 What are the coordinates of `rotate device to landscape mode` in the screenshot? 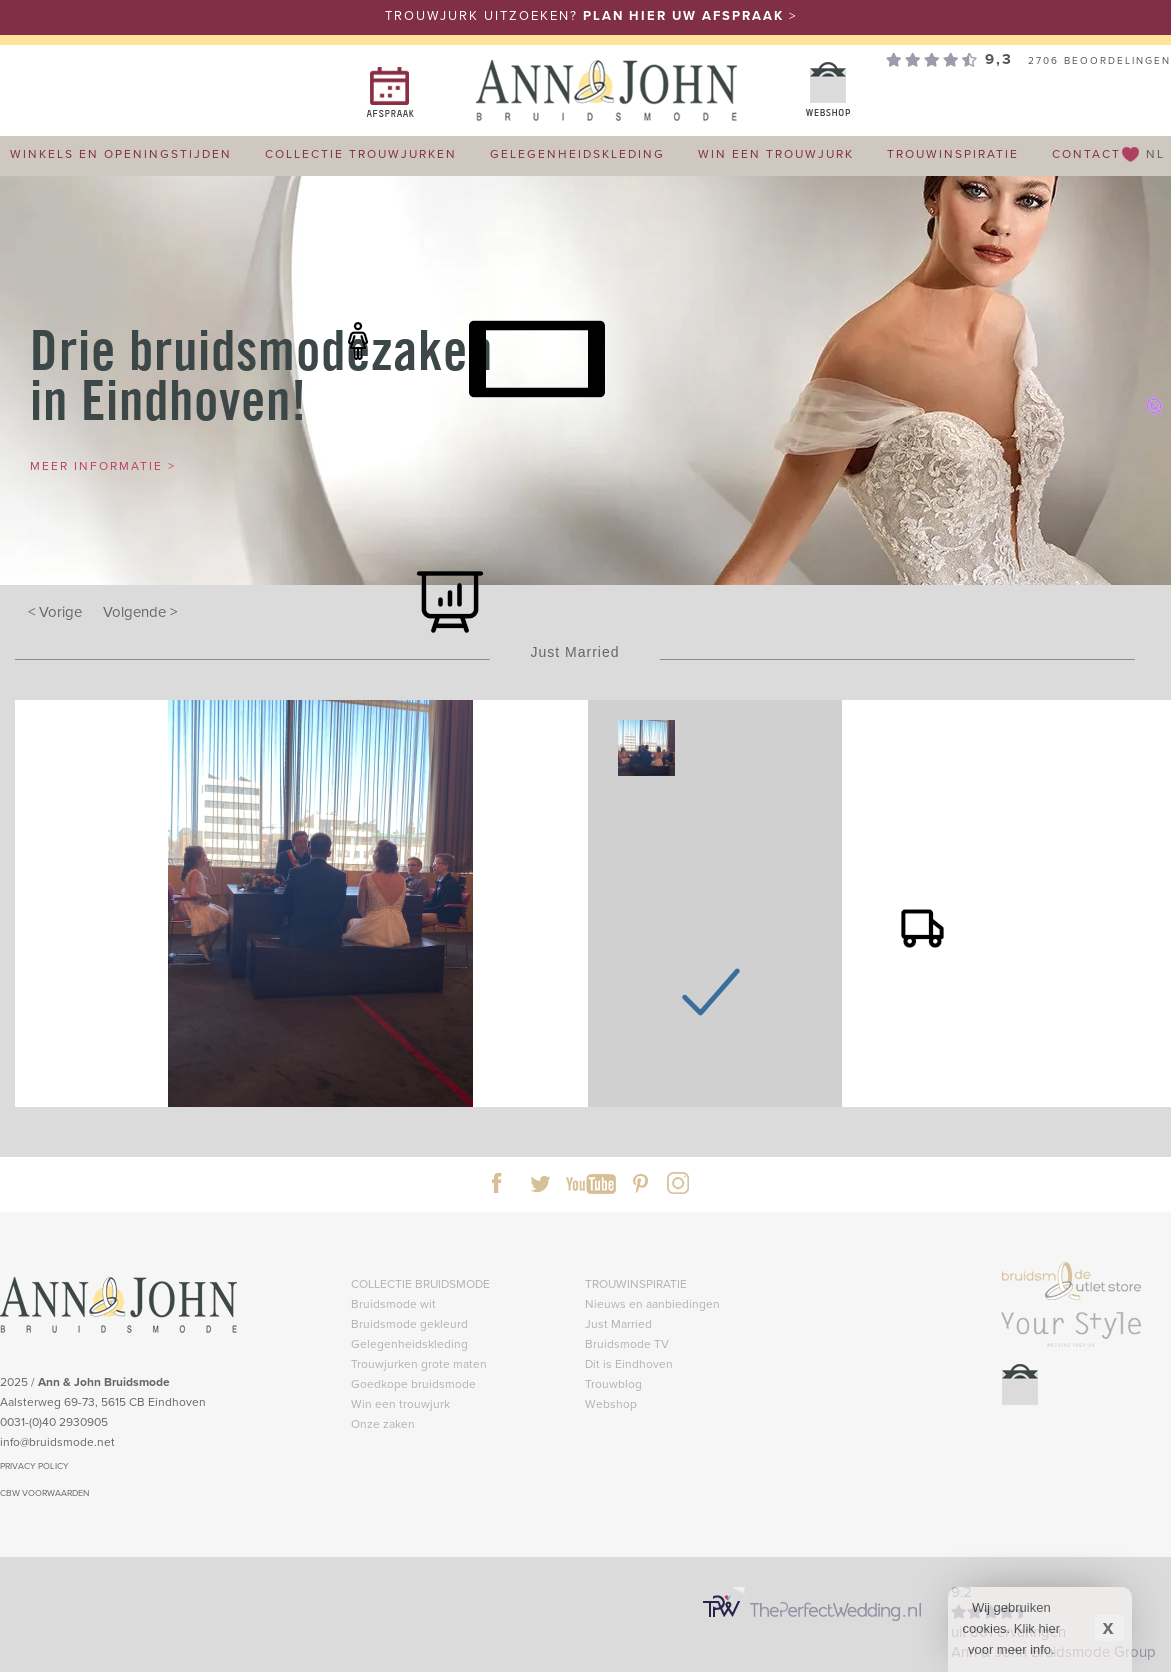 It's located at (537, 359).